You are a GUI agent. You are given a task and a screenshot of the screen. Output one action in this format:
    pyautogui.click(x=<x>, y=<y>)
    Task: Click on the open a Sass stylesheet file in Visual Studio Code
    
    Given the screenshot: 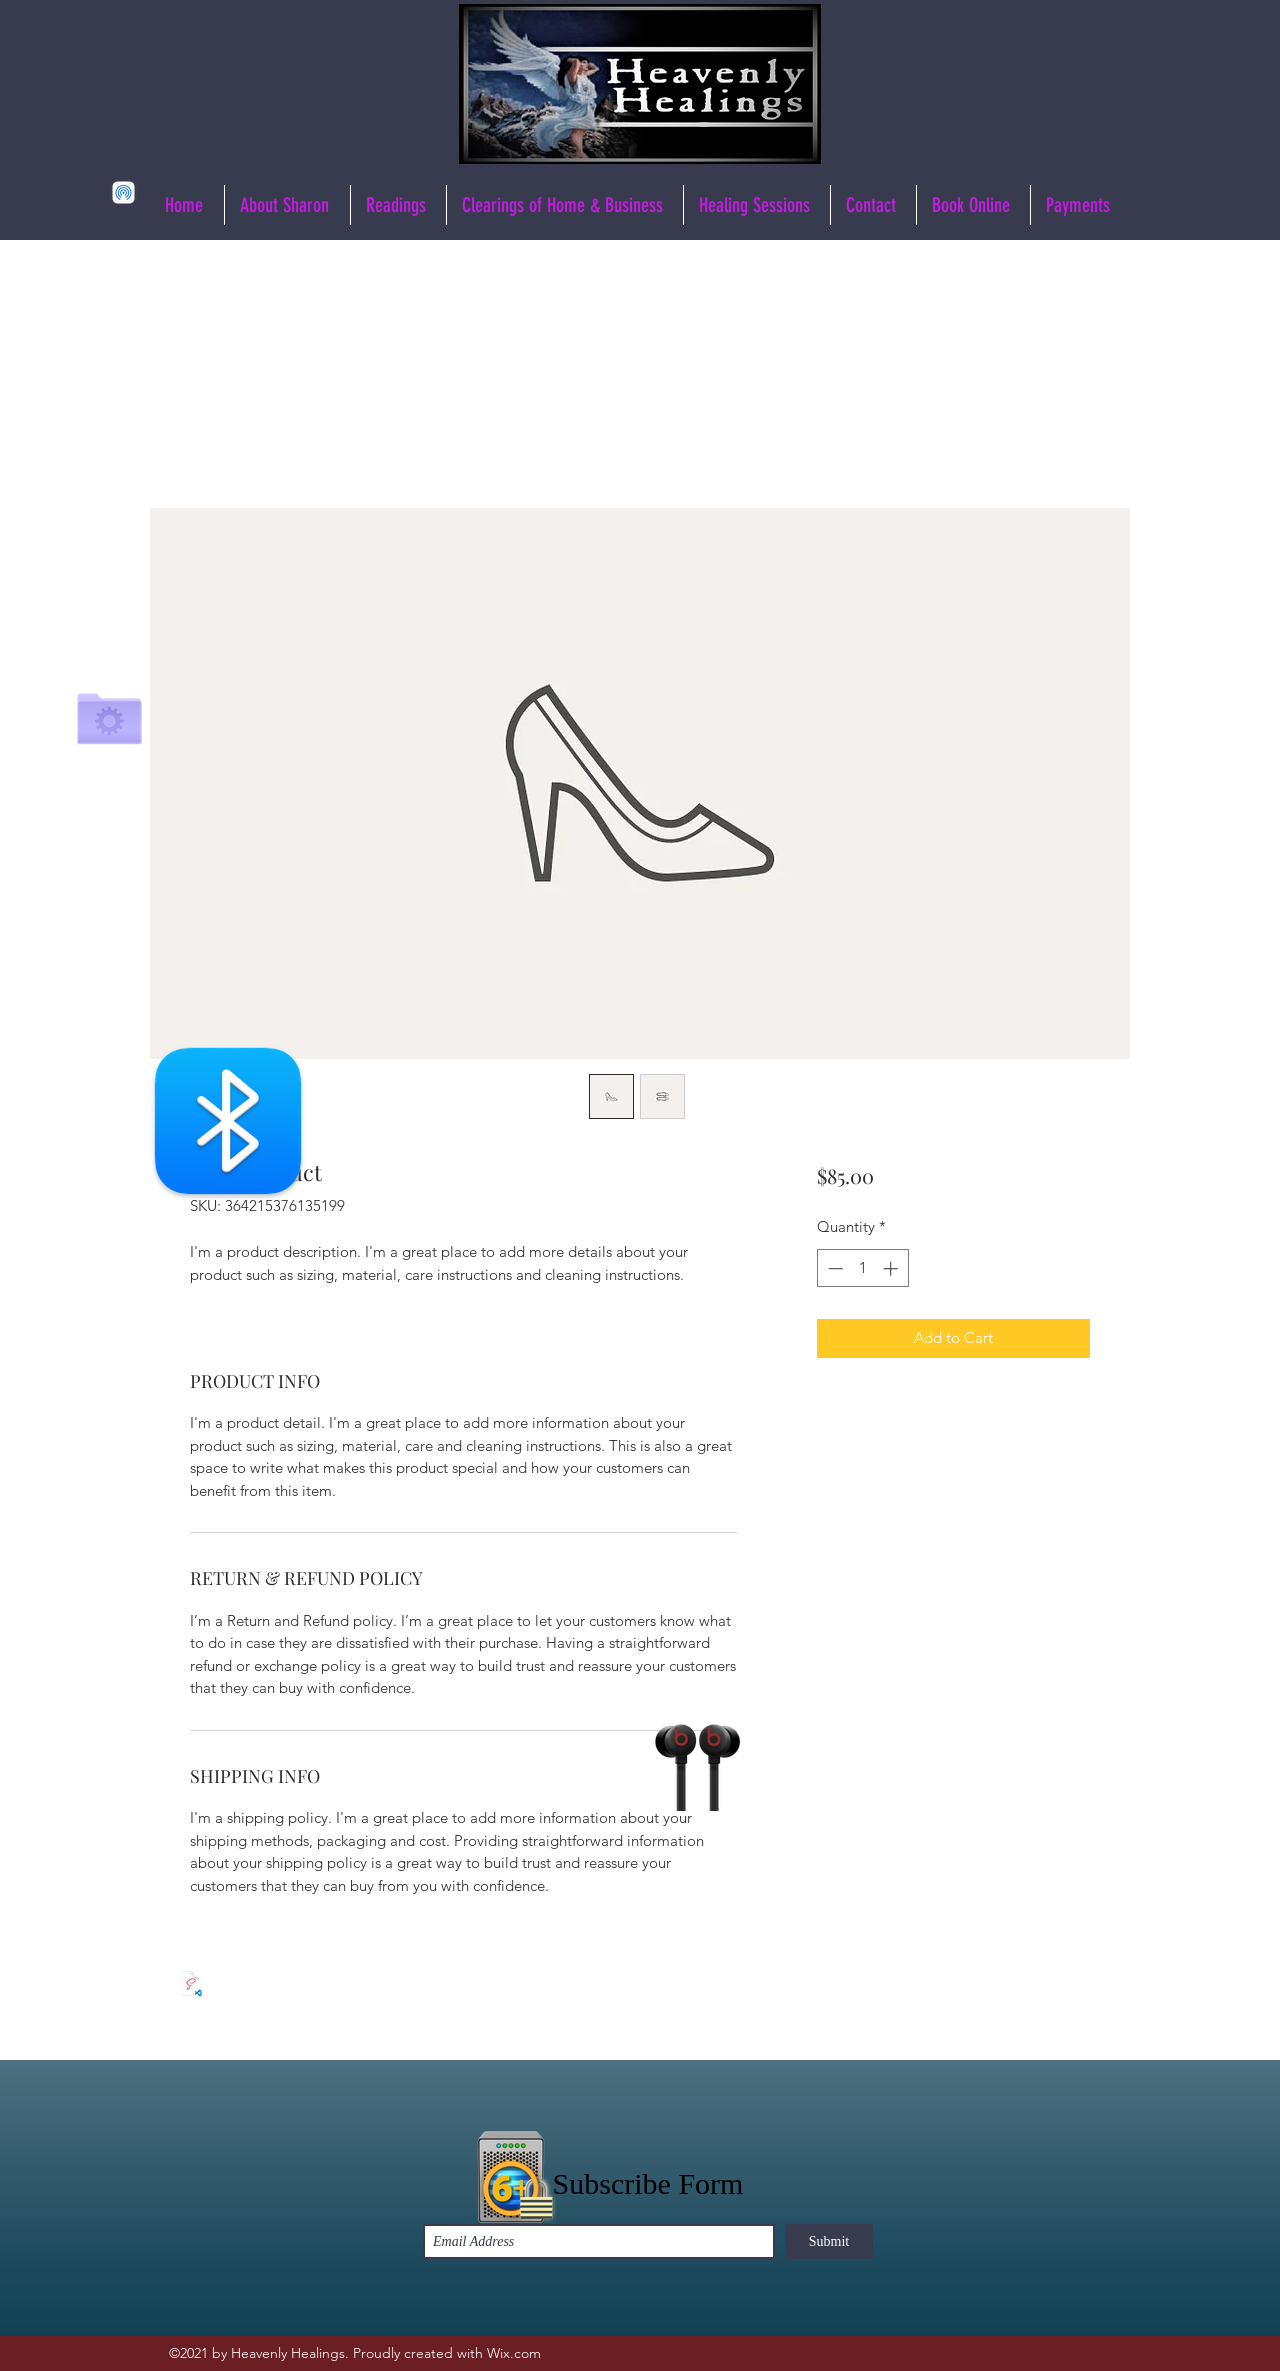 What is the action you would take?
    pyautogui.click(x=191, y=1984)
    